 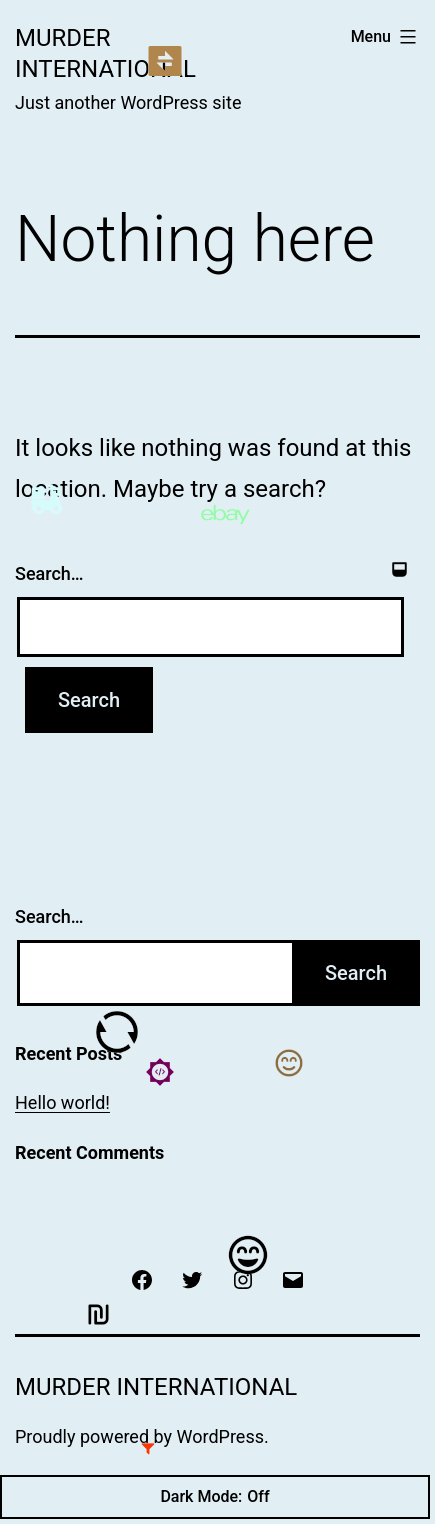 I want to click on react with a happy emoji, so click(x=248, y=1255).